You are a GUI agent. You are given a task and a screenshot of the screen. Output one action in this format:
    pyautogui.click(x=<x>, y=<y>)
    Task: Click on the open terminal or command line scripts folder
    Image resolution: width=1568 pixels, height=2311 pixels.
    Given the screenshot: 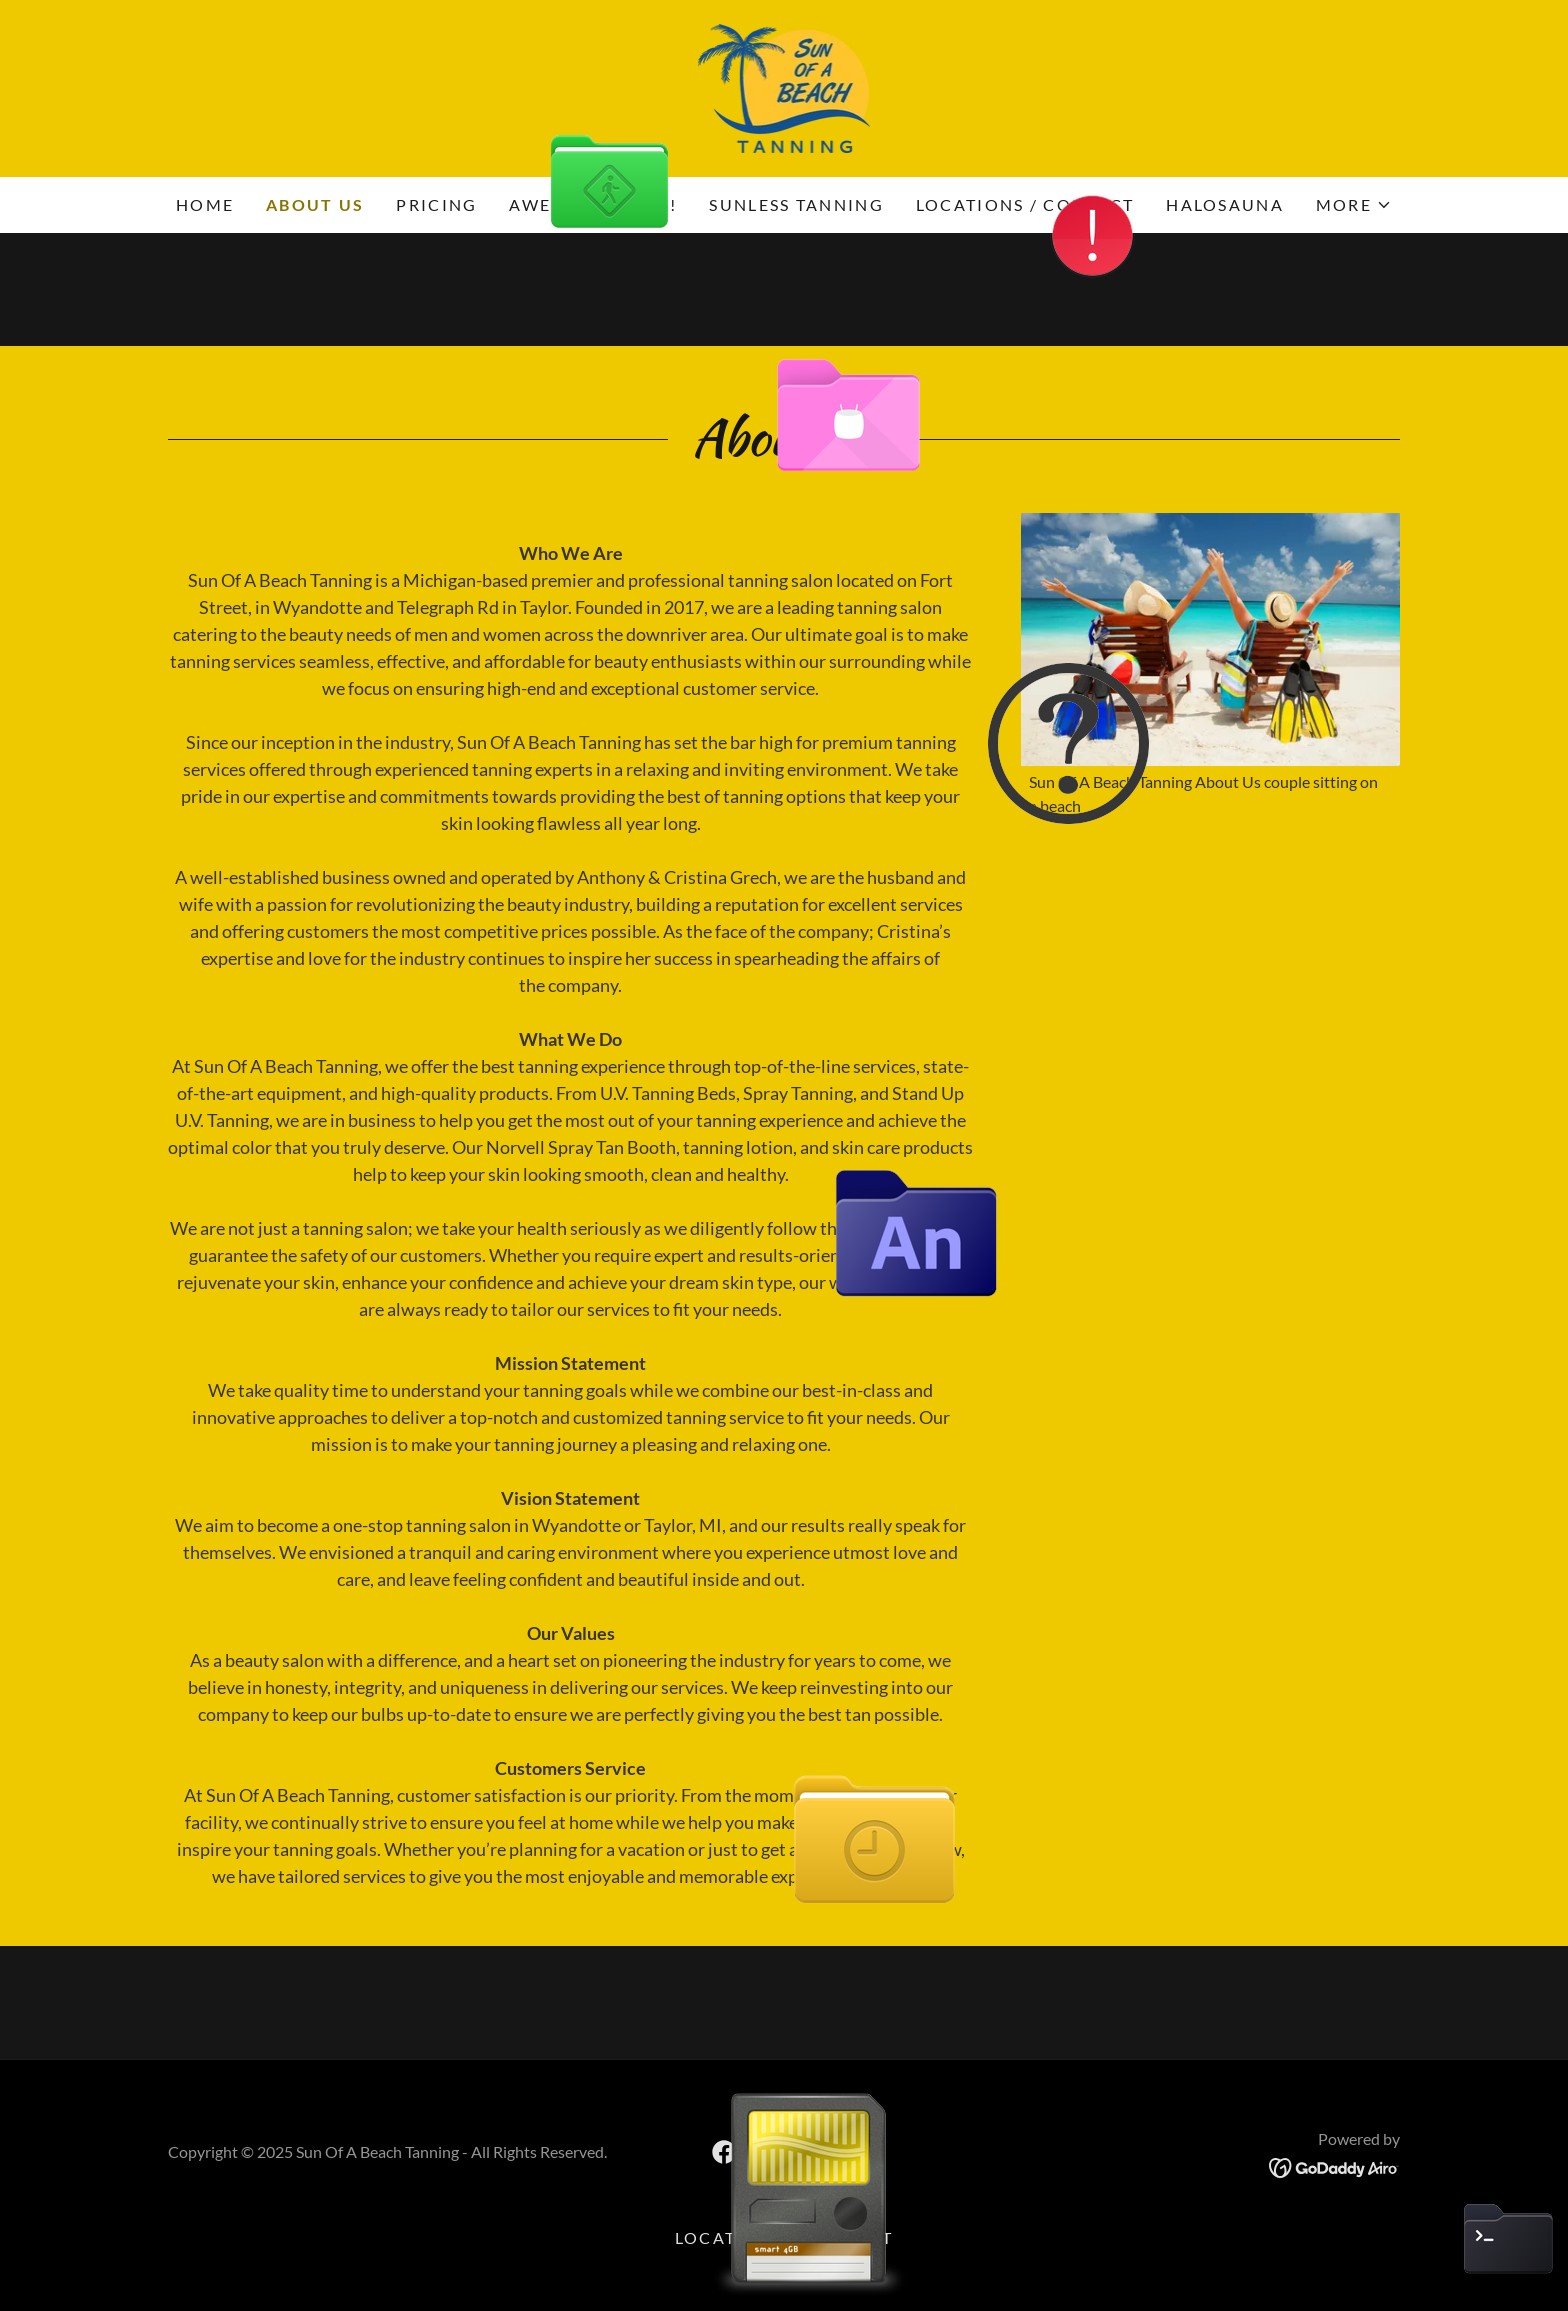 What is the action you would take?
    pyautogui.click(x=1508, y=2241)
    